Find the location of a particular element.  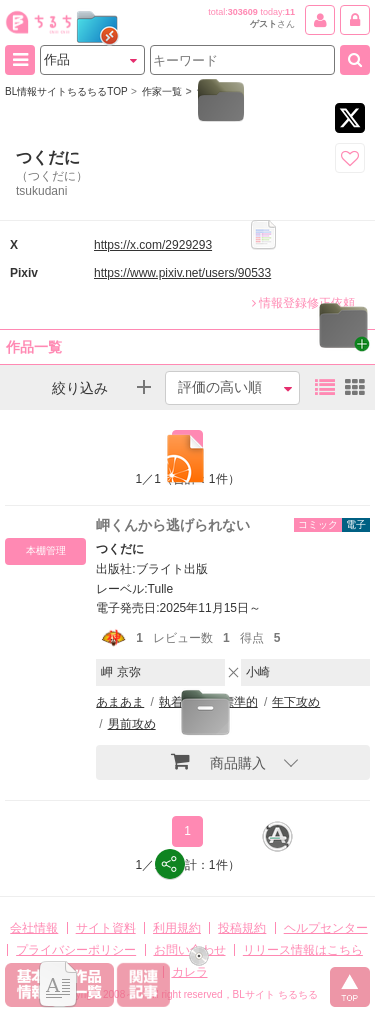

open the file manager application is located at coordinates (205, 712).